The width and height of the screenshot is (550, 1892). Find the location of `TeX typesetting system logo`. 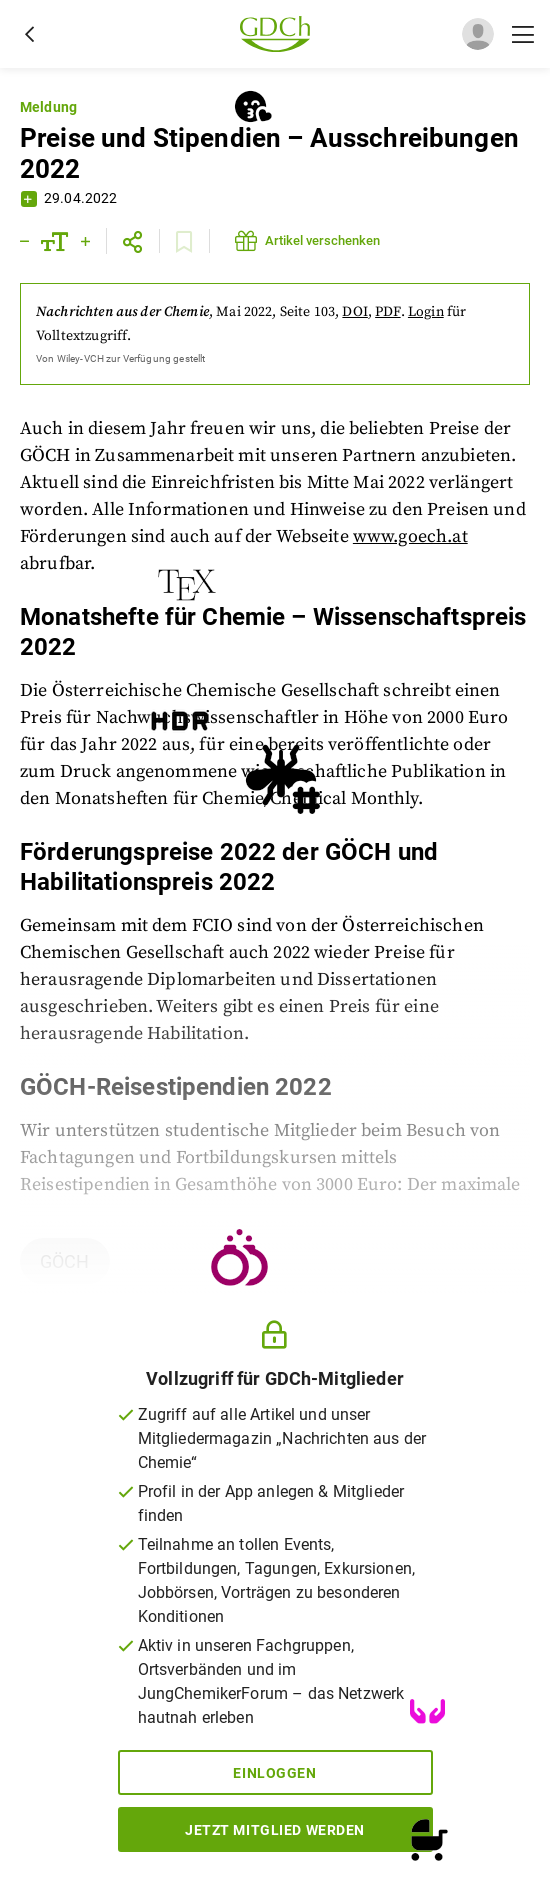

TeX typesetting system logo is located at coordinates (187, 585).